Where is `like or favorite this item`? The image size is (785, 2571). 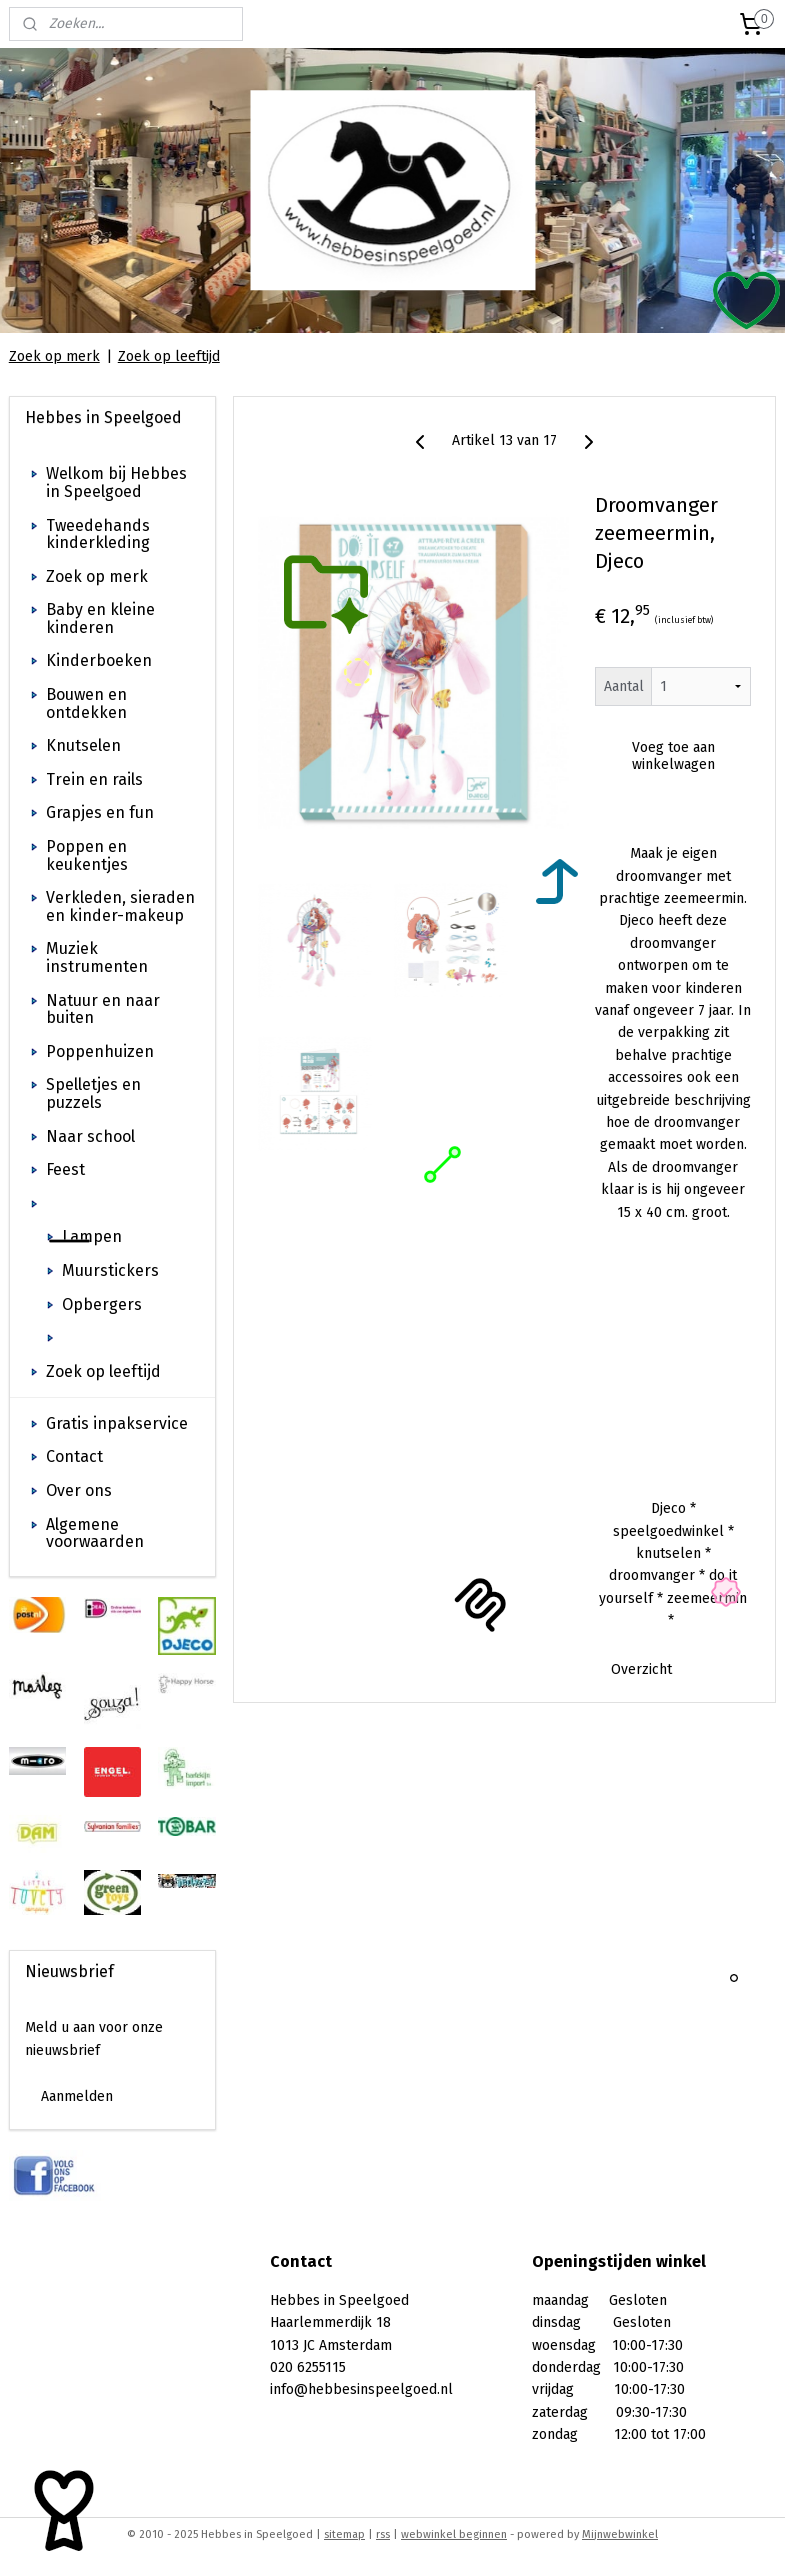
like or favorite this item is located at coordinates (746, 300).